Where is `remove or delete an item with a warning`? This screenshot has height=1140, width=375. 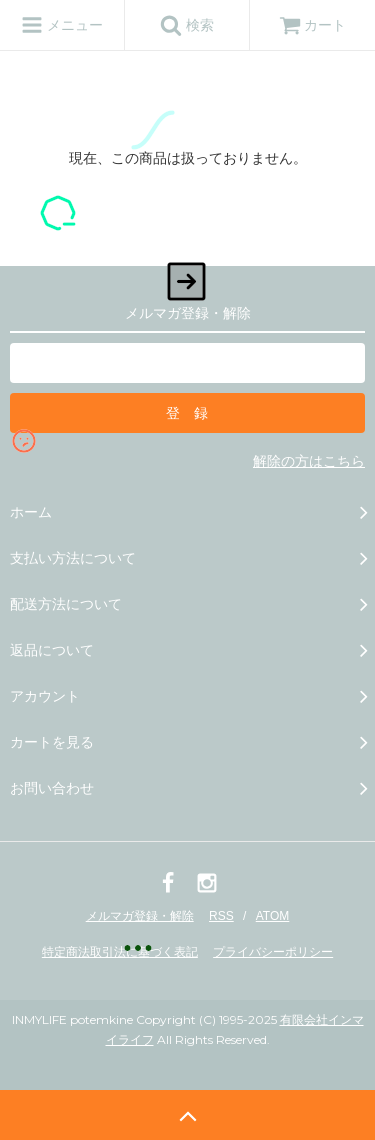
remove or delete an item with a warning is located at coordinates (58, 213).